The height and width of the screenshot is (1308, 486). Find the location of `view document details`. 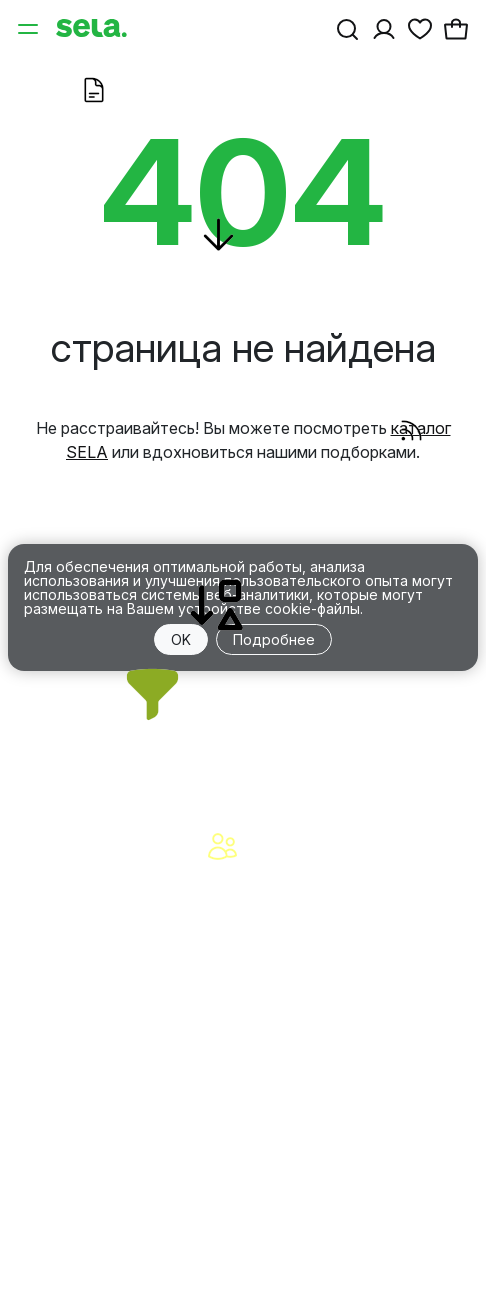

view document details is located at coordinates (94, 90).